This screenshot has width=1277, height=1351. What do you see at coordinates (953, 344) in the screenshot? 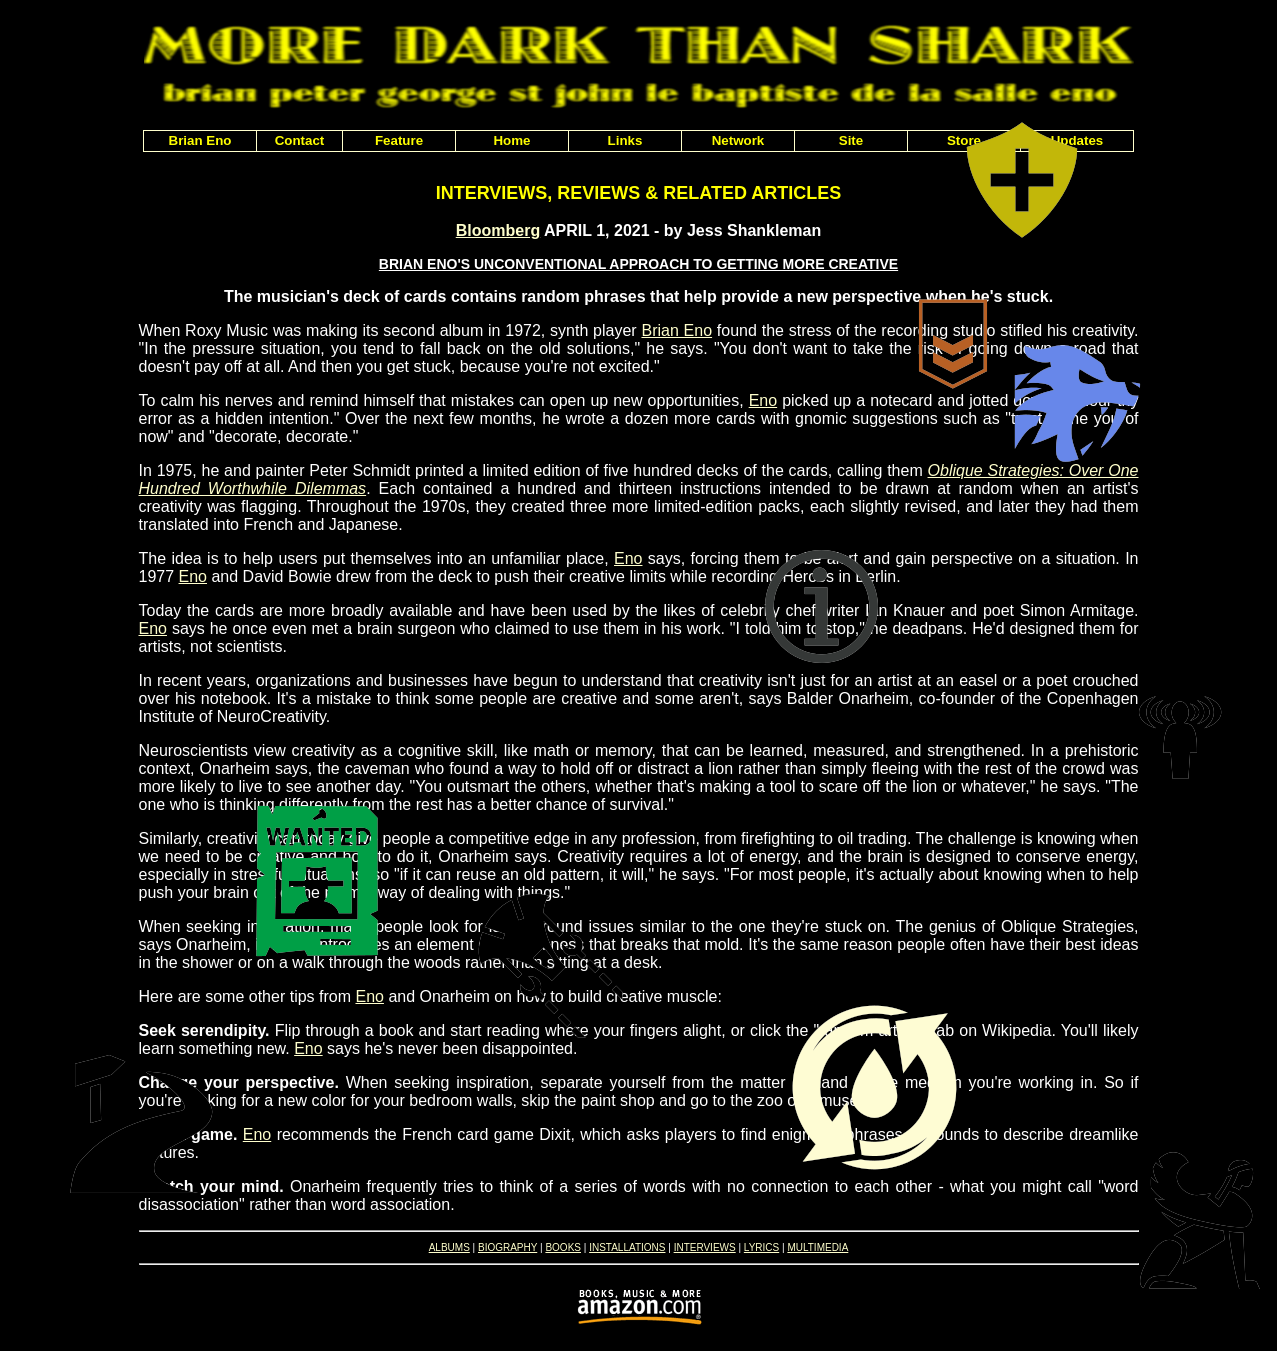
I see `indicates rank level 2 or sergeant status` at bounding box center [953, 344].